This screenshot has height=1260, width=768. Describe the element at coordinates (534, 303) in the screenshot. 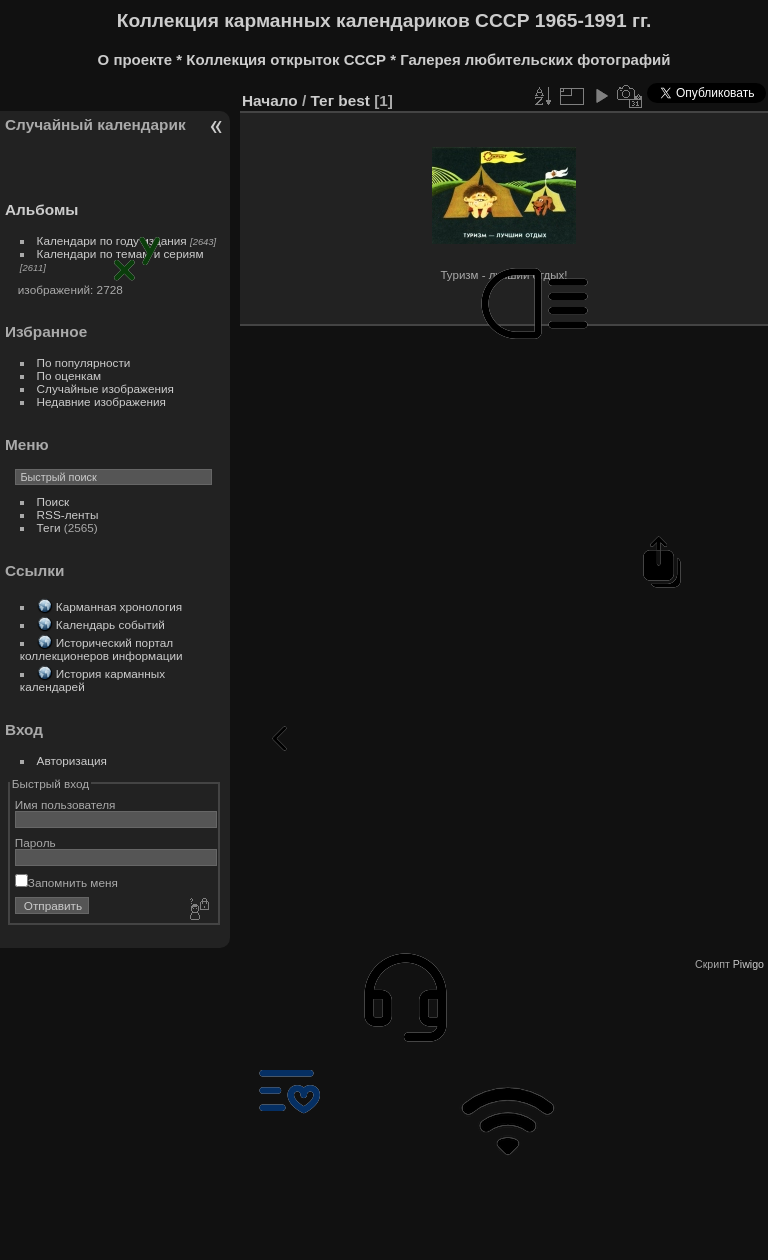

I see `toggle vehicle headlights on/off` at that location.